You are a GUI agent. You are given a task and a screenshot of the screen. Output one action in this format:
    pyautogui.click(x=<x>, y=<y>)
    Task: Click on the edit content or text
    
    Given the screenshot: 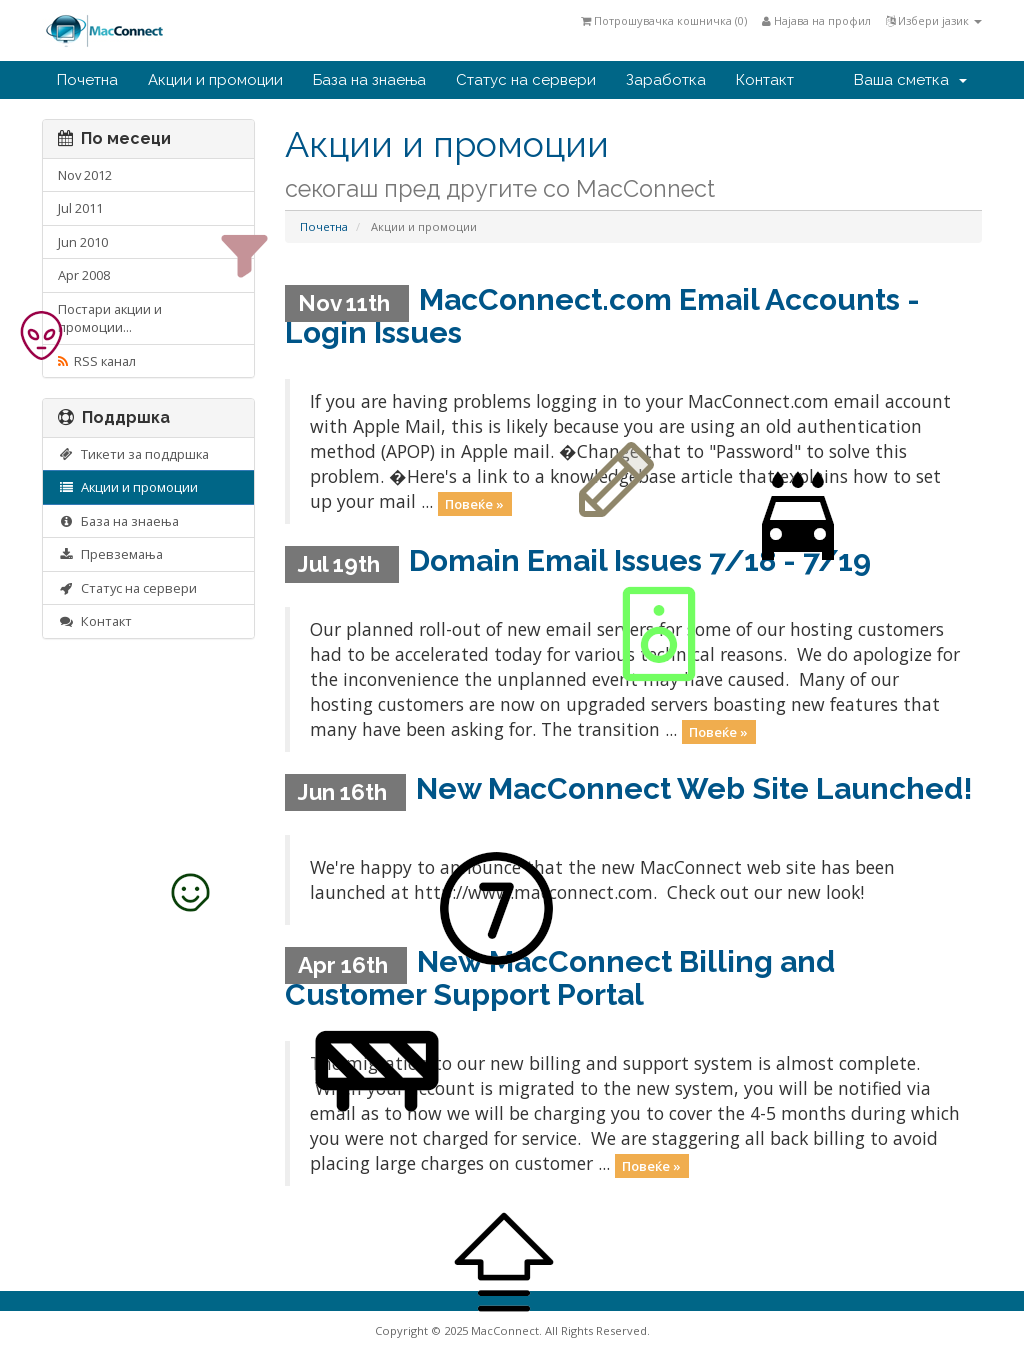 What is the action you would take?
    pyautogui.click(x=615, y=481)
    